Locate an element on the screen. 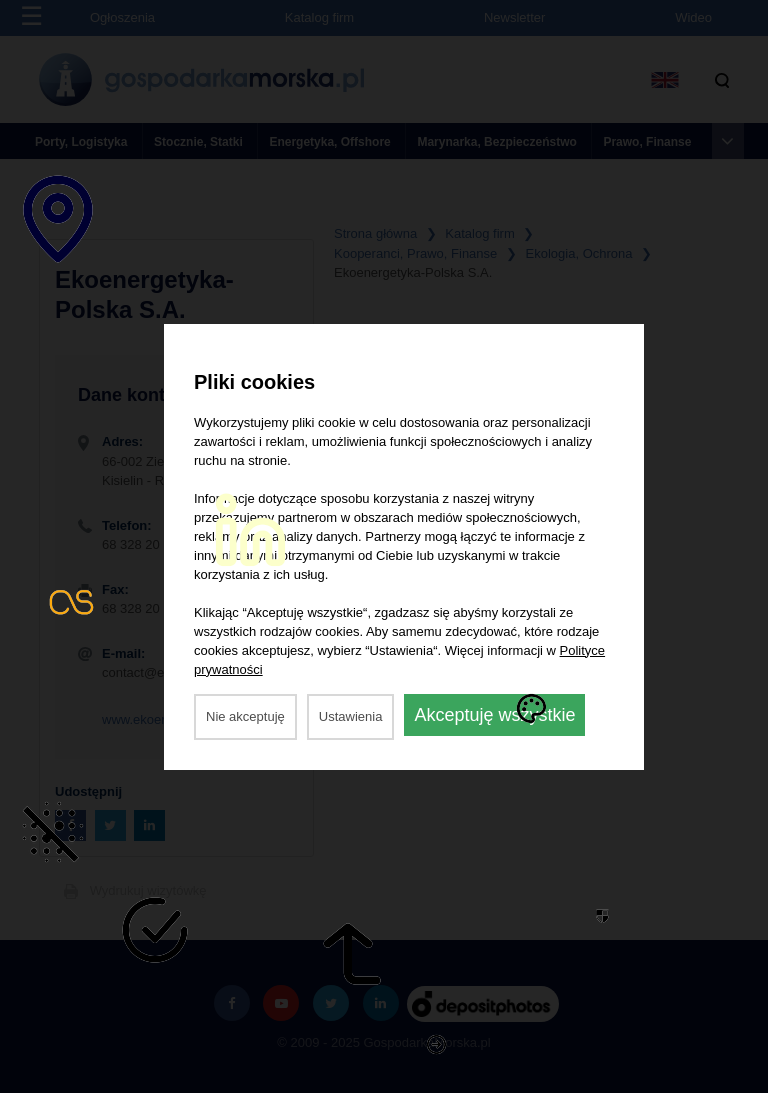  proceed to the next step is located at coordinates (436, 1044).